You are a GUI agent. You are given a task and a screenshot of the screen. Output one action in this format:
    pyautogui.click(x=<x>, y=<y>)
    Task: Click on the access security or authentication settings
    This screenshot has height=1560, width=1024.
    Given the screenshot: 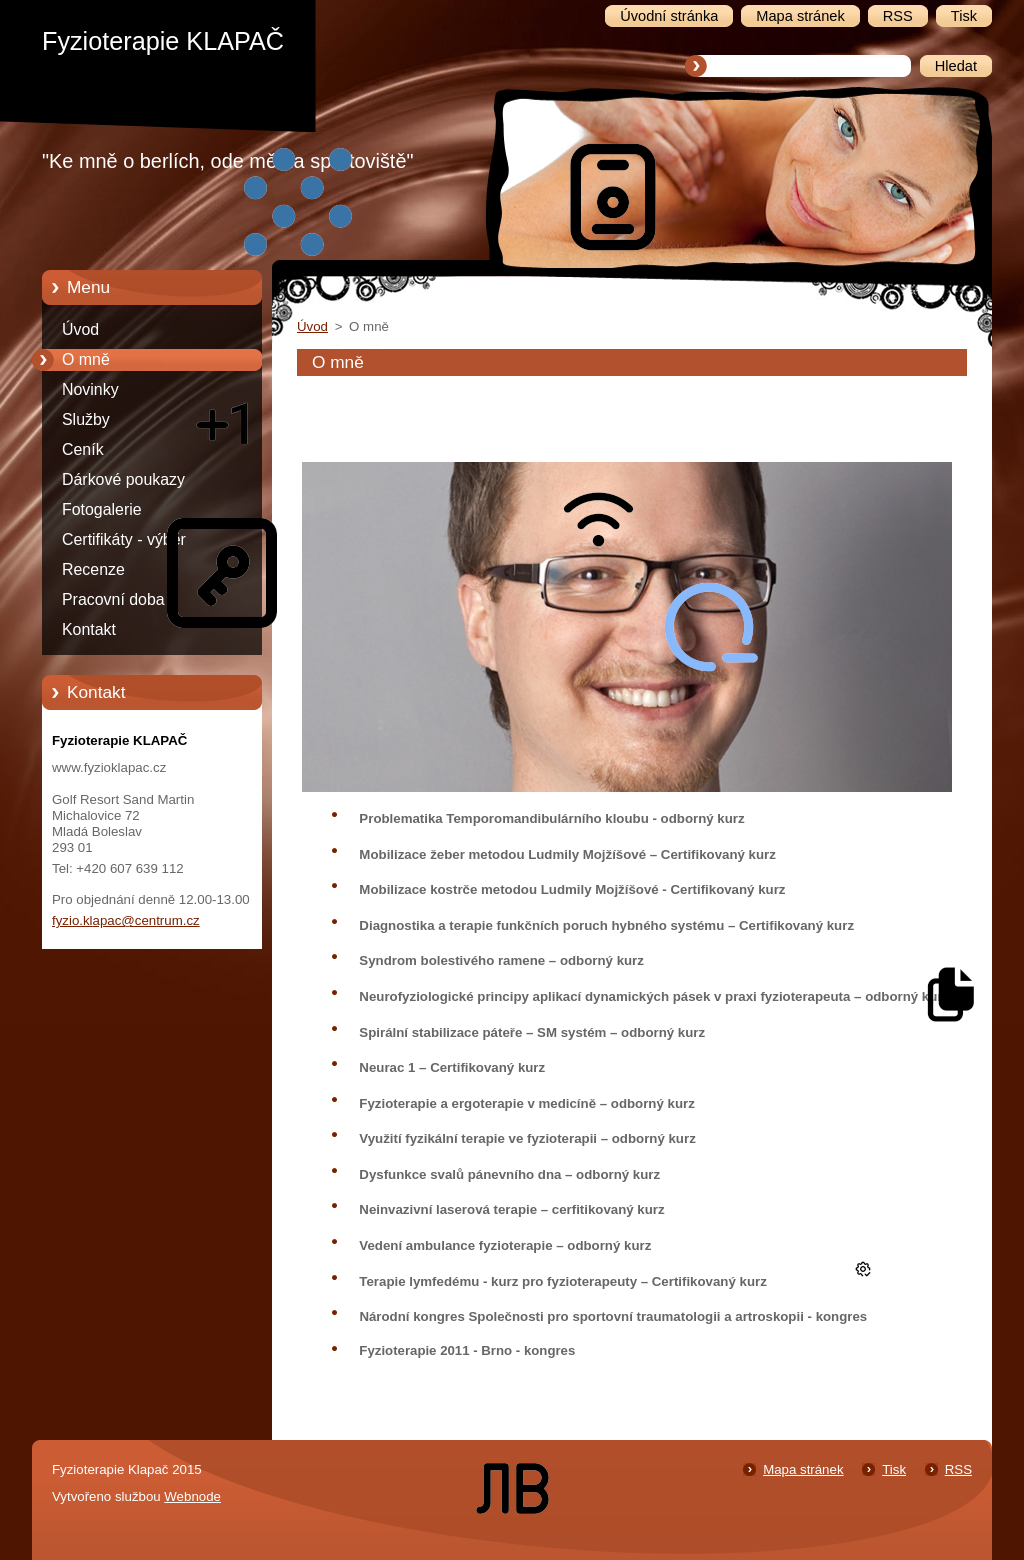 What is the action you would take?
    pyautogui.click(x=222, y=573)
    